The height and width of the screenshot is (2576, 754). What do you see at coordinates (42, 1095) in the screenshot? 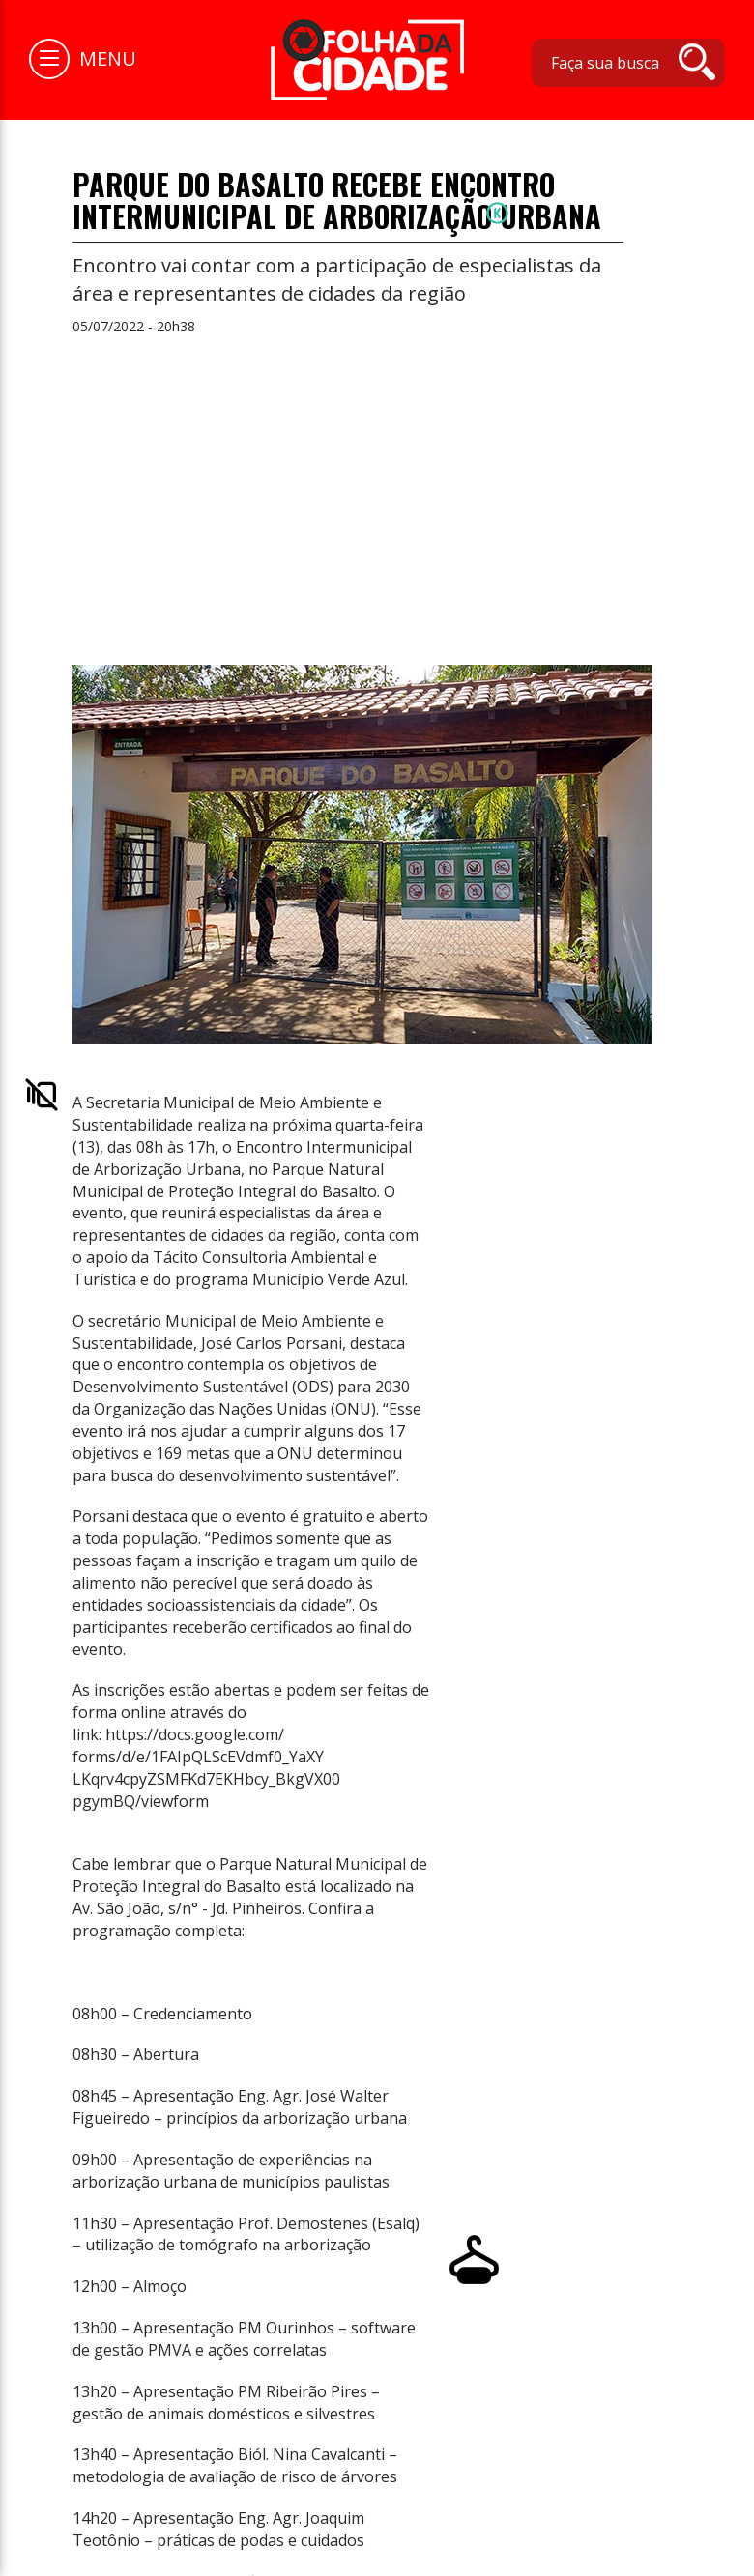
I see `version history unavailable` at bounding box center [42, 1095].